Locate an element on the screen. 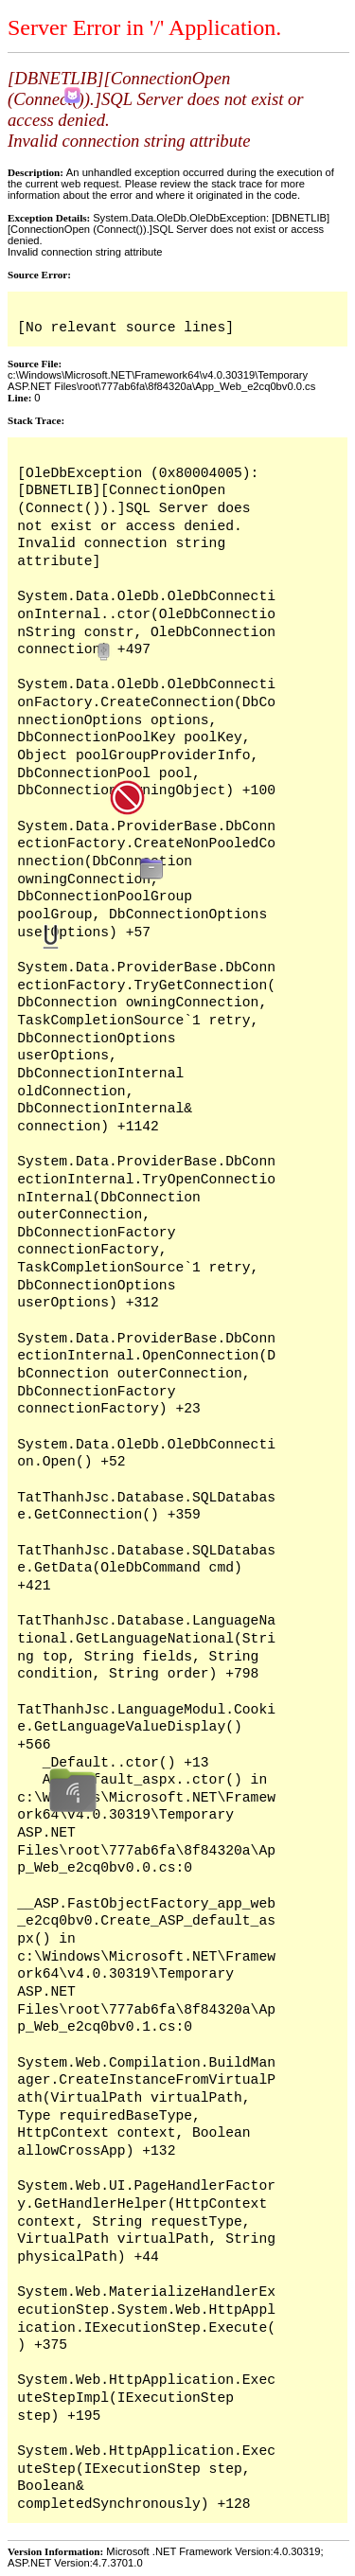 The image size is (355, 2576). eject removable USB storage device is located at coordinates (103, 651).